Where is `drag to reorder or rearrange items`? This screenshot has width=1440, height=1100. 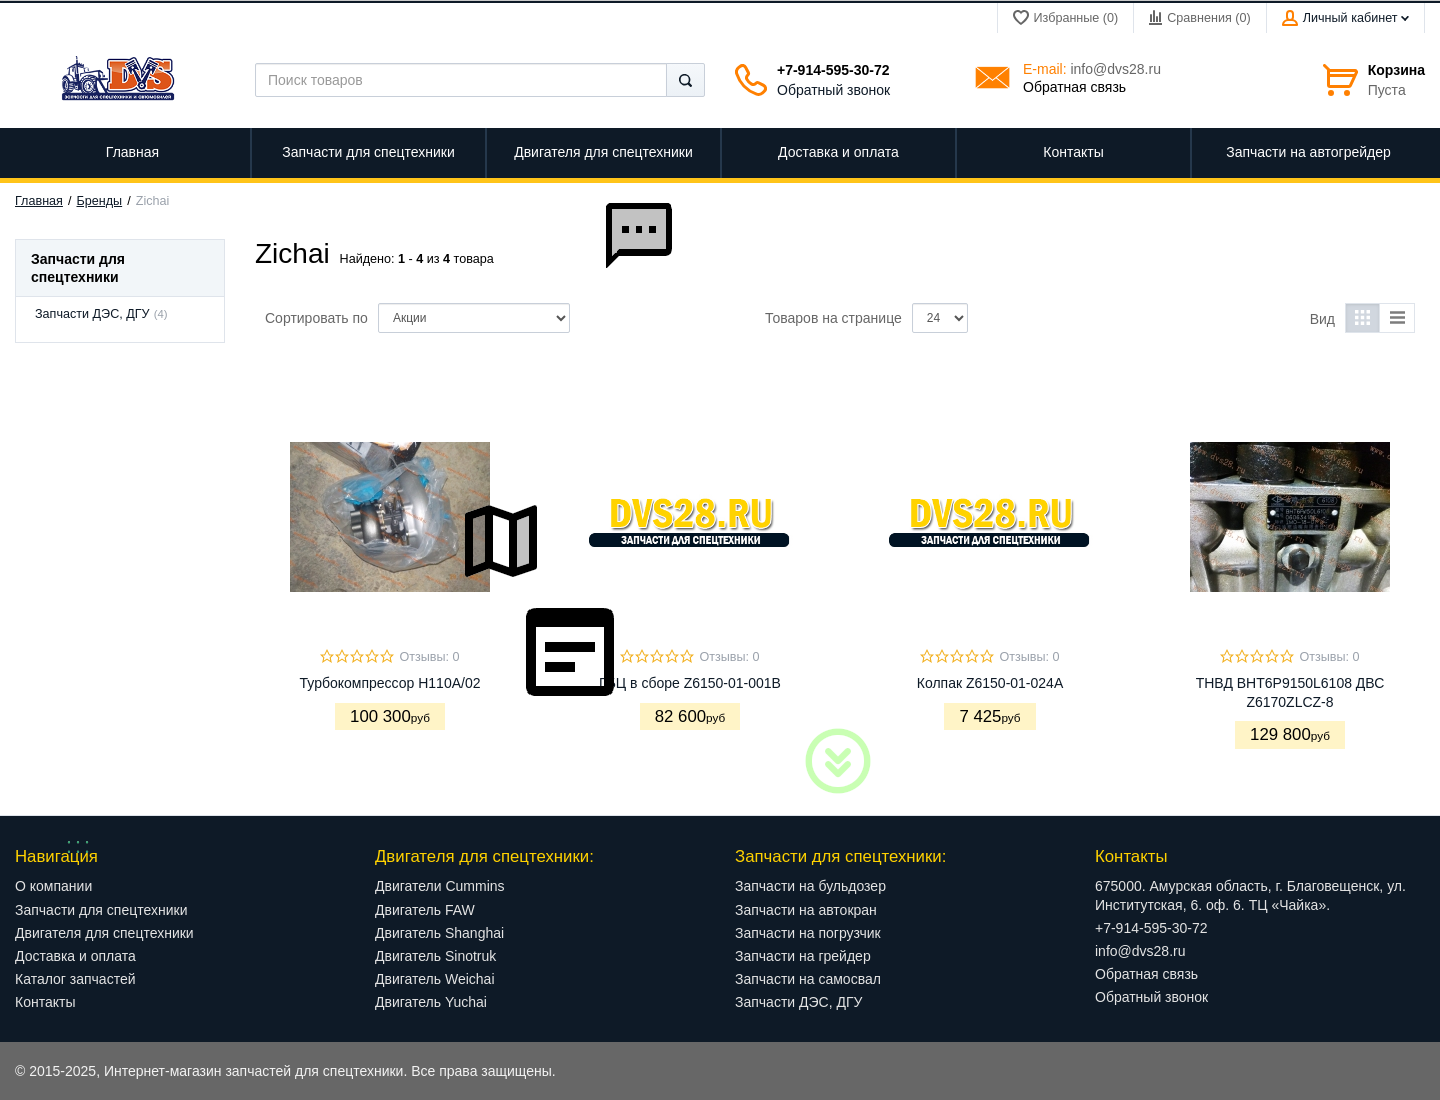
drag to reorder or rearrange items is located at coordinates (78, 847).